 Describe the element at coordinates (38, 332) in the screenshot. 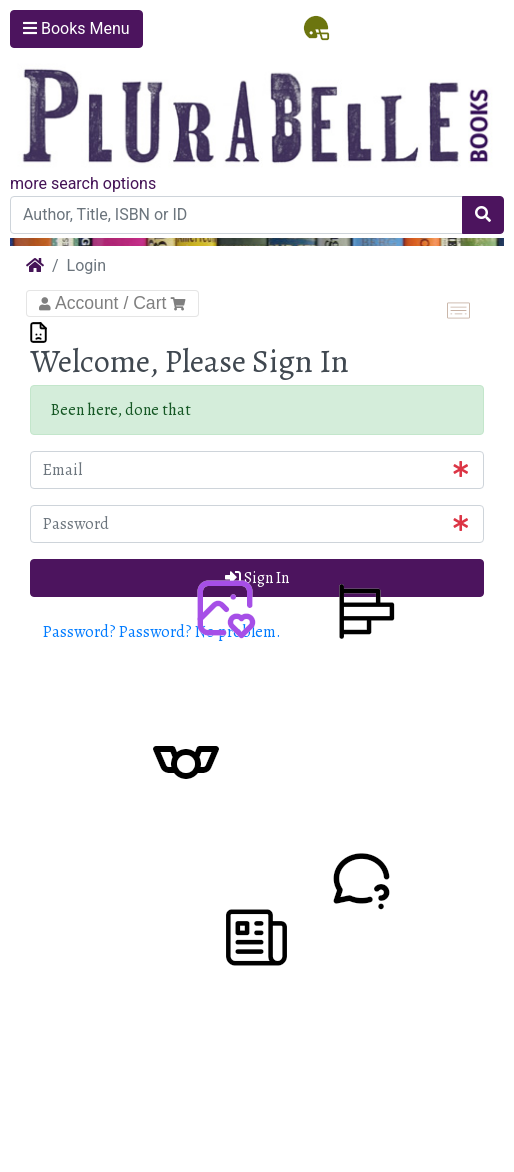

I see `file not found or missing document` at that location.